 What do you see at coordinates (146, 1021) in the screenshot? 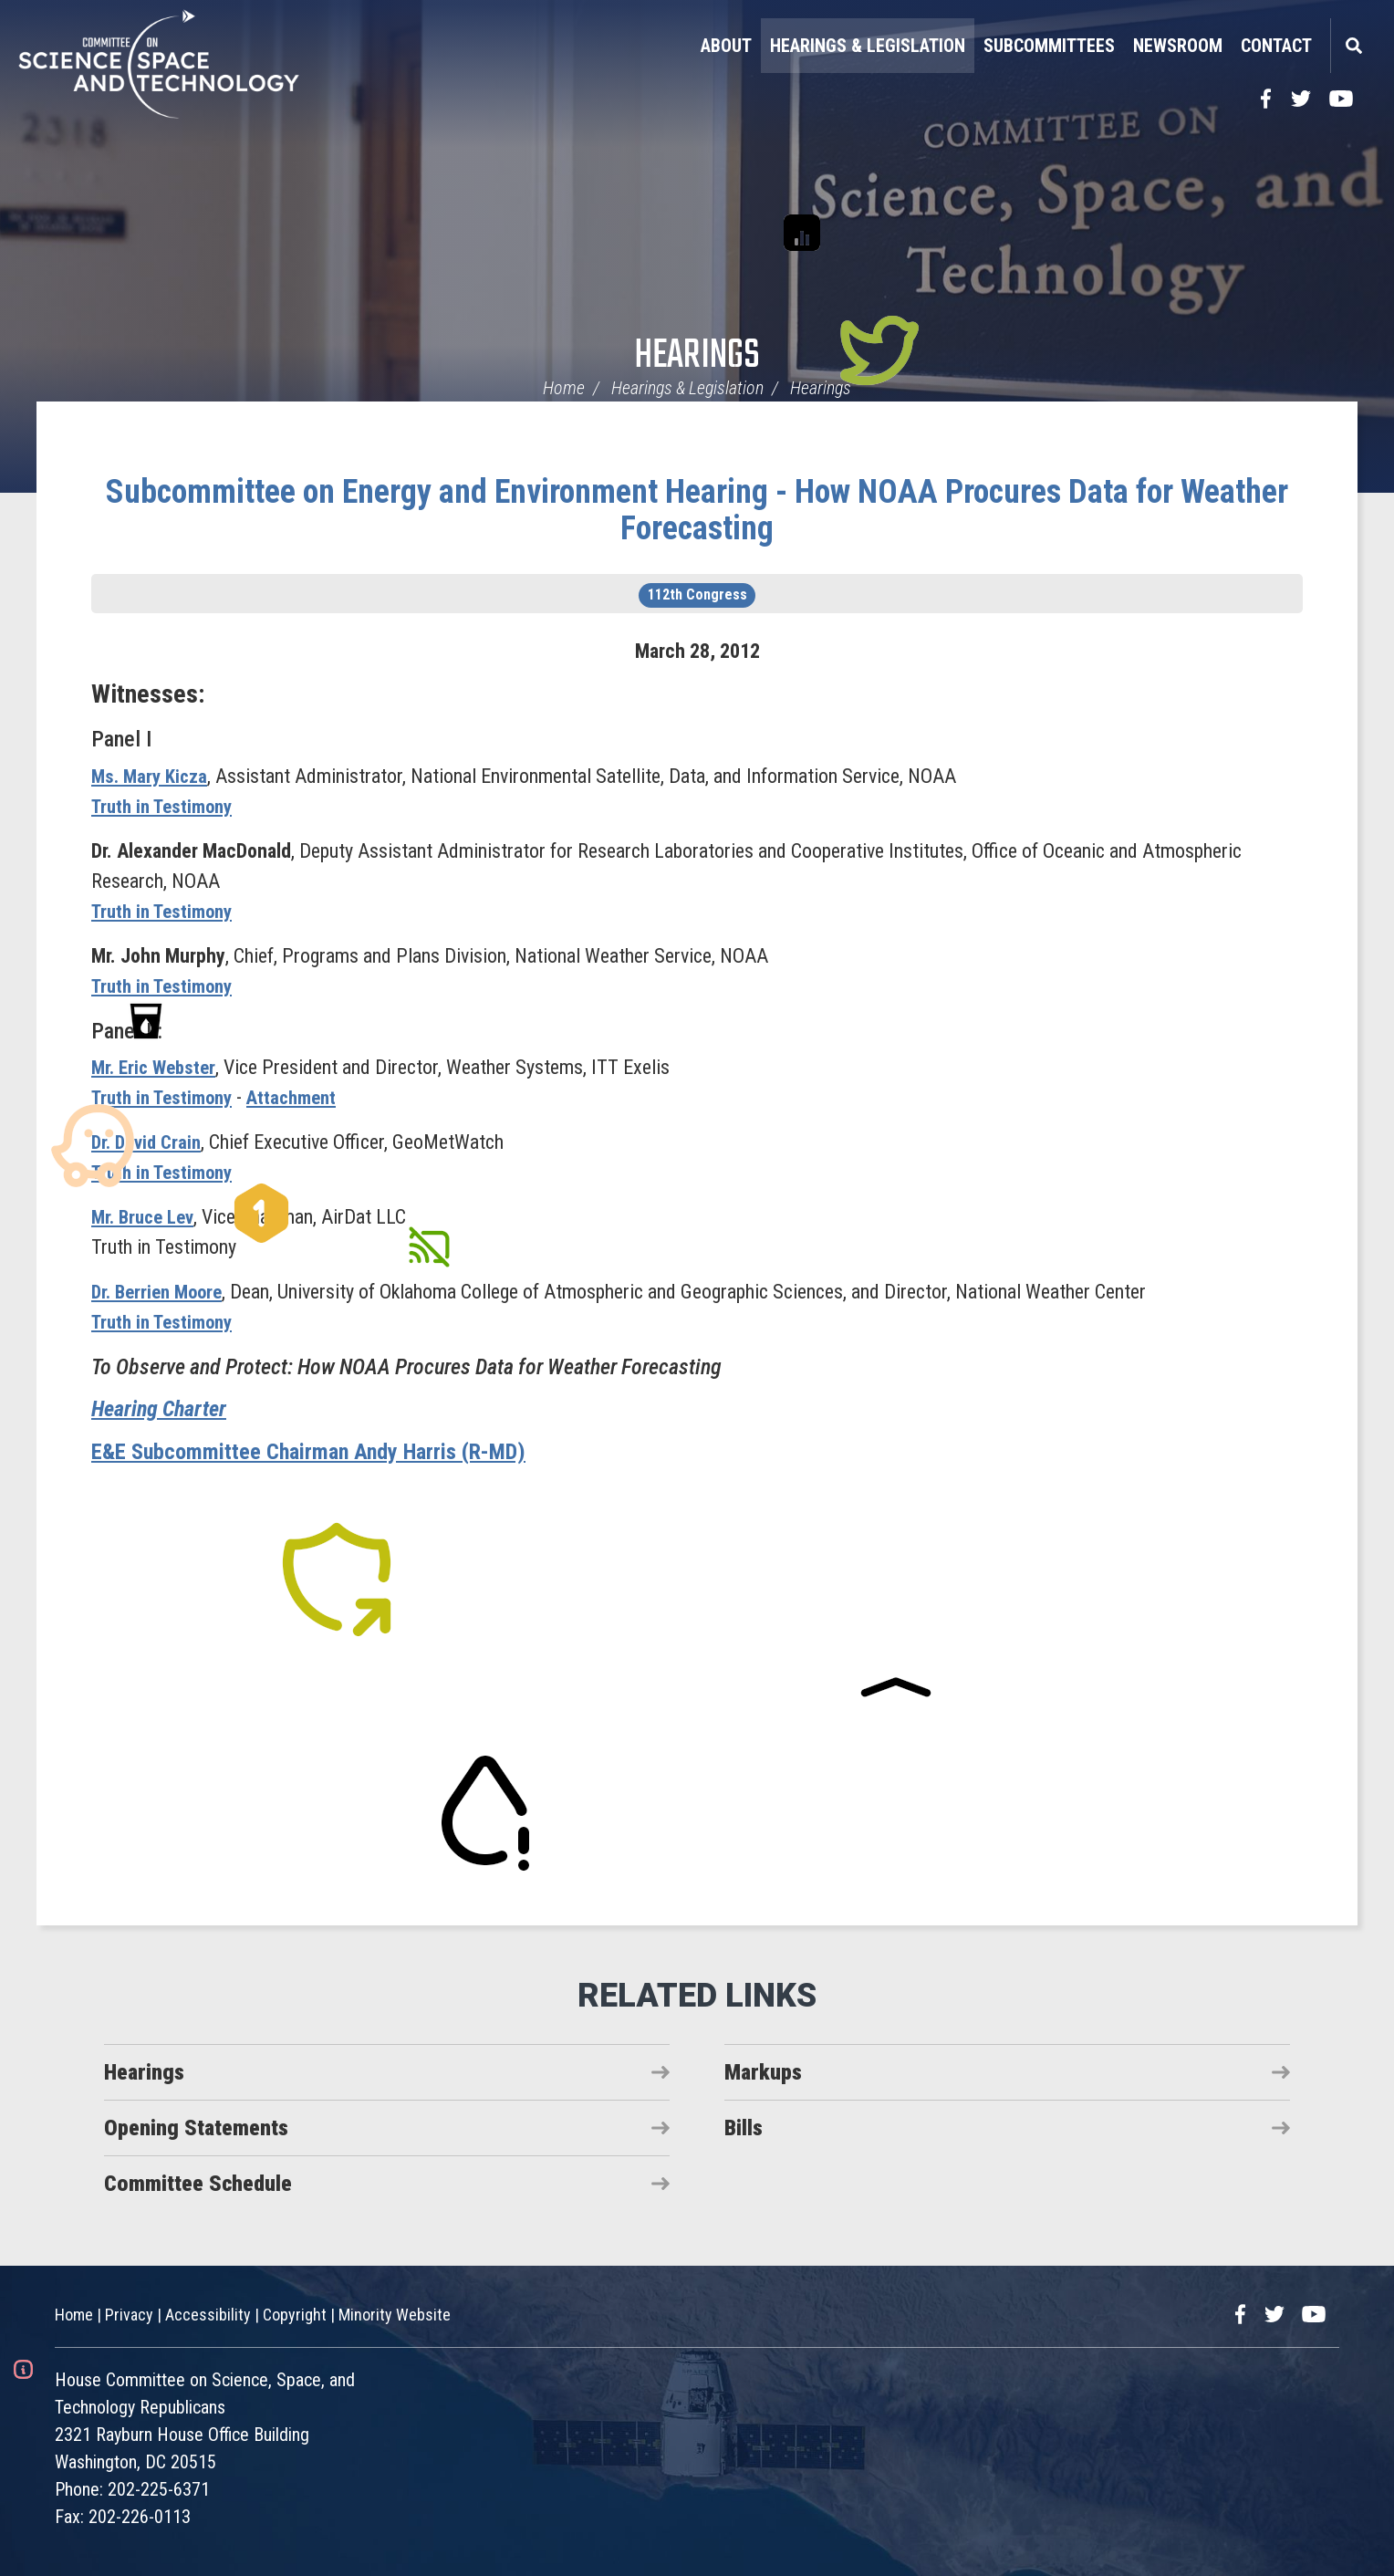
I see `find nearby drink or beverage locations` at bounding box center [146, 1021].